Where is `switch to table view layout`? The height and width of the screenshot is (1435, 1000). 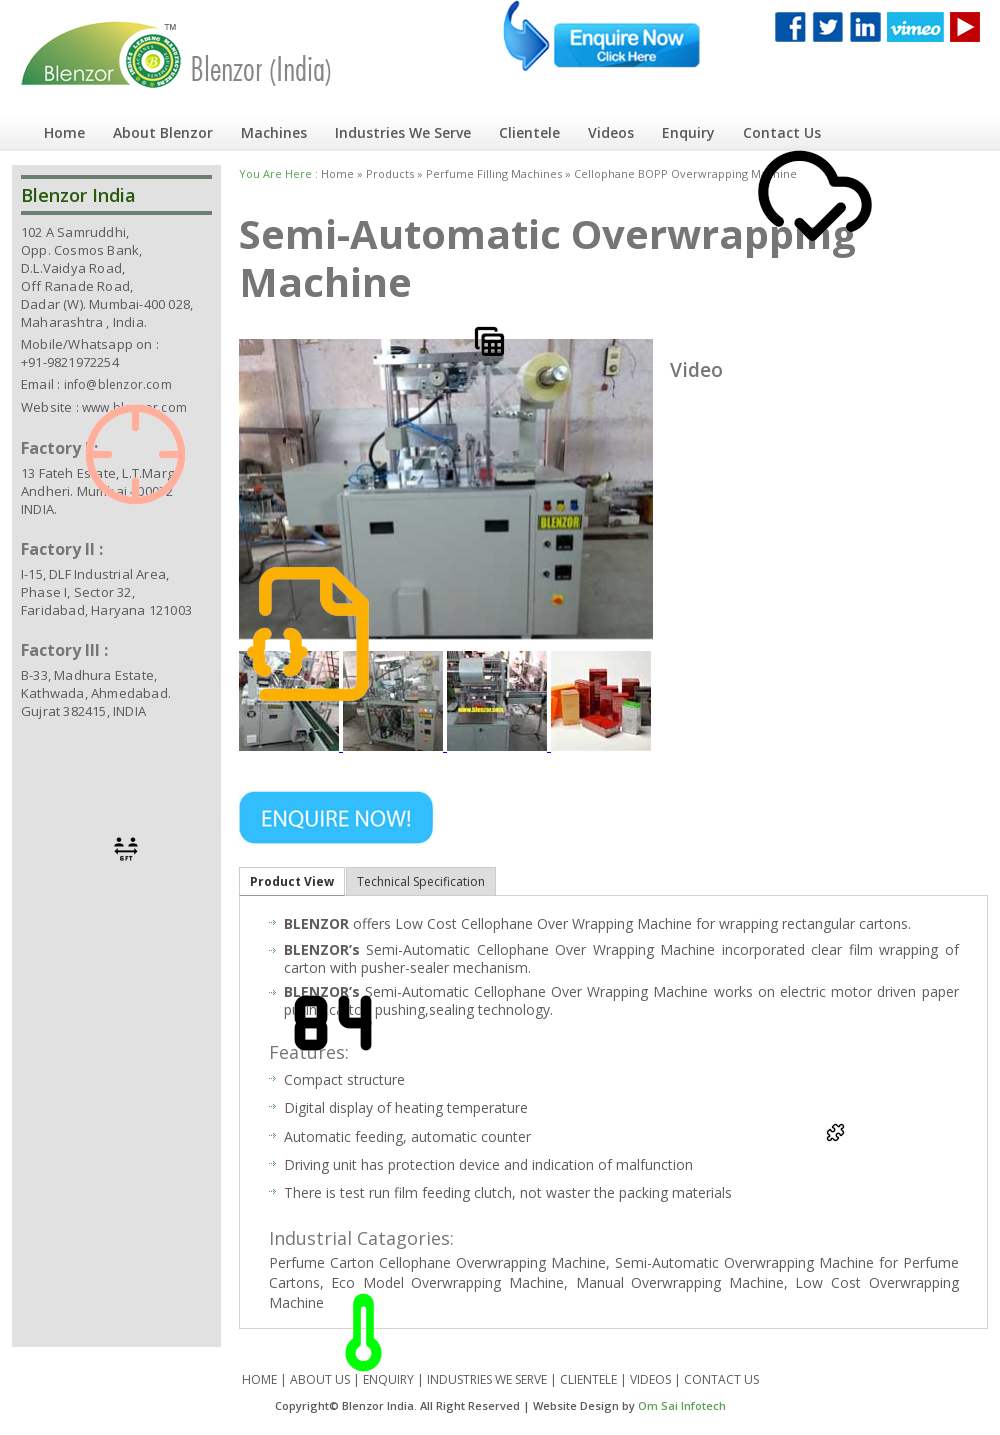 switch to table view layout is located at coordinates (489, 341).